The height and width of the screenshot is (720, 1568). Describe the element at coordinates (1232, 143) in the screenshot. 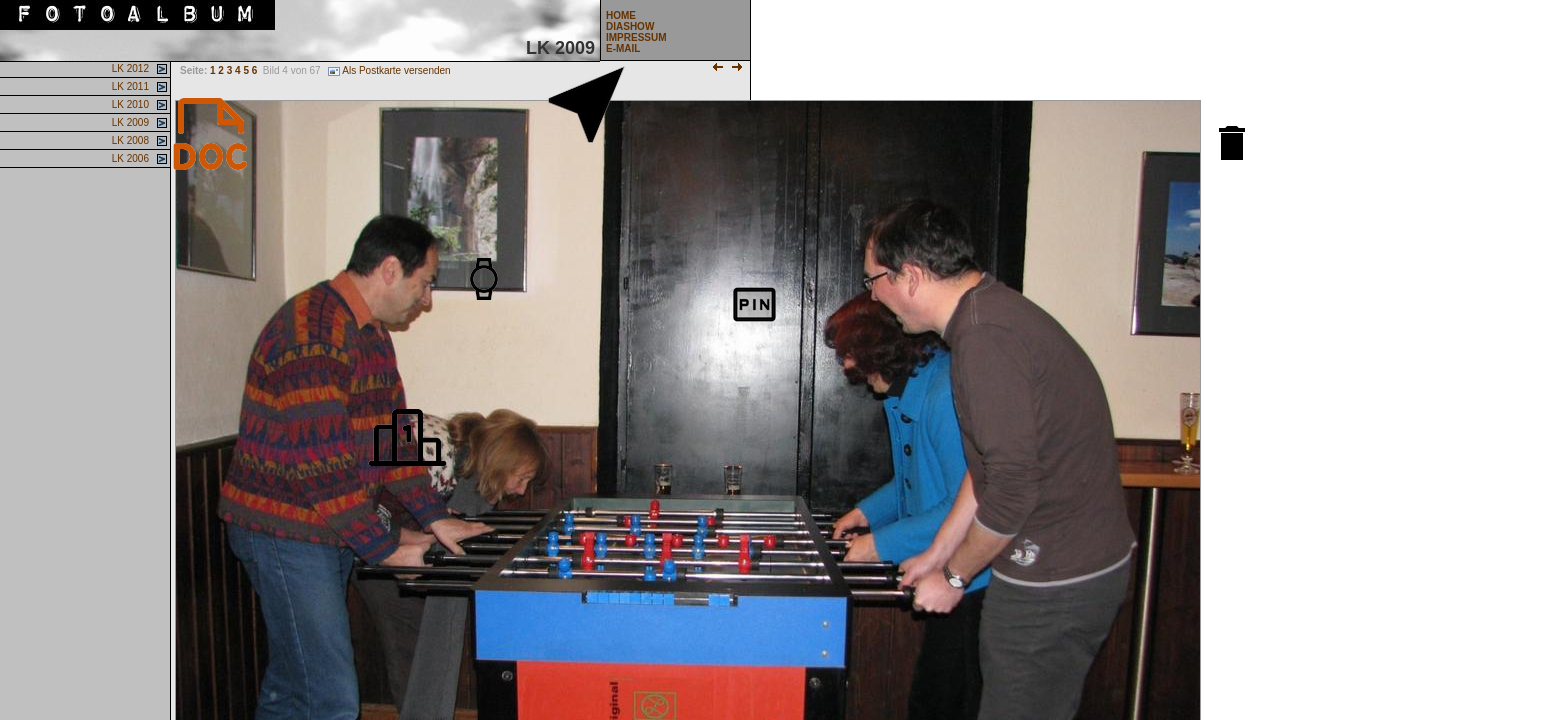

I see `delete selected item` at that location.